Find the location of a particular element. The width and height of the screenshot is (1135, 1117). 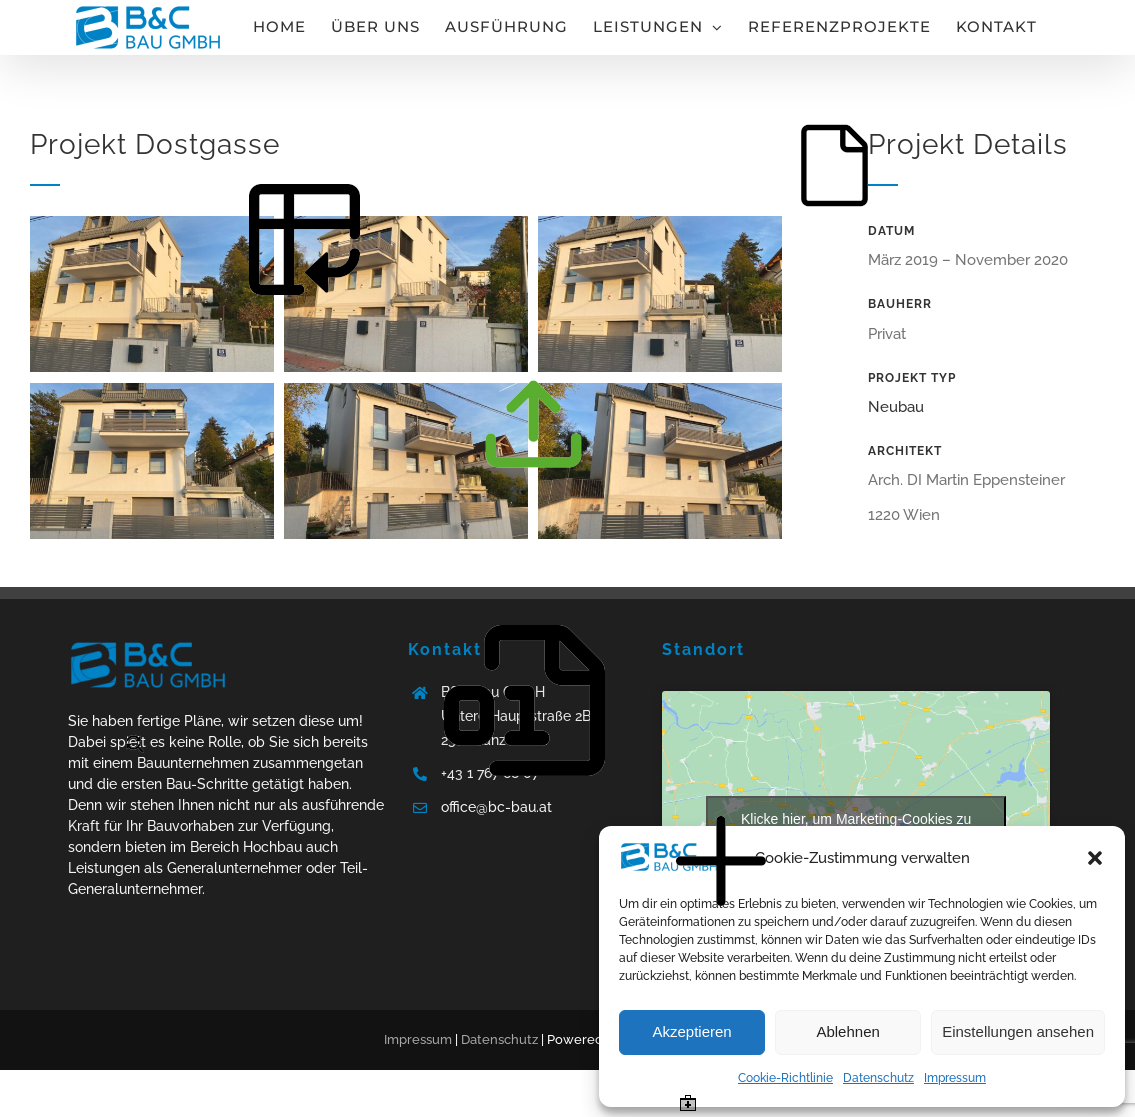

add a new item is located at coordinates (722, 862).